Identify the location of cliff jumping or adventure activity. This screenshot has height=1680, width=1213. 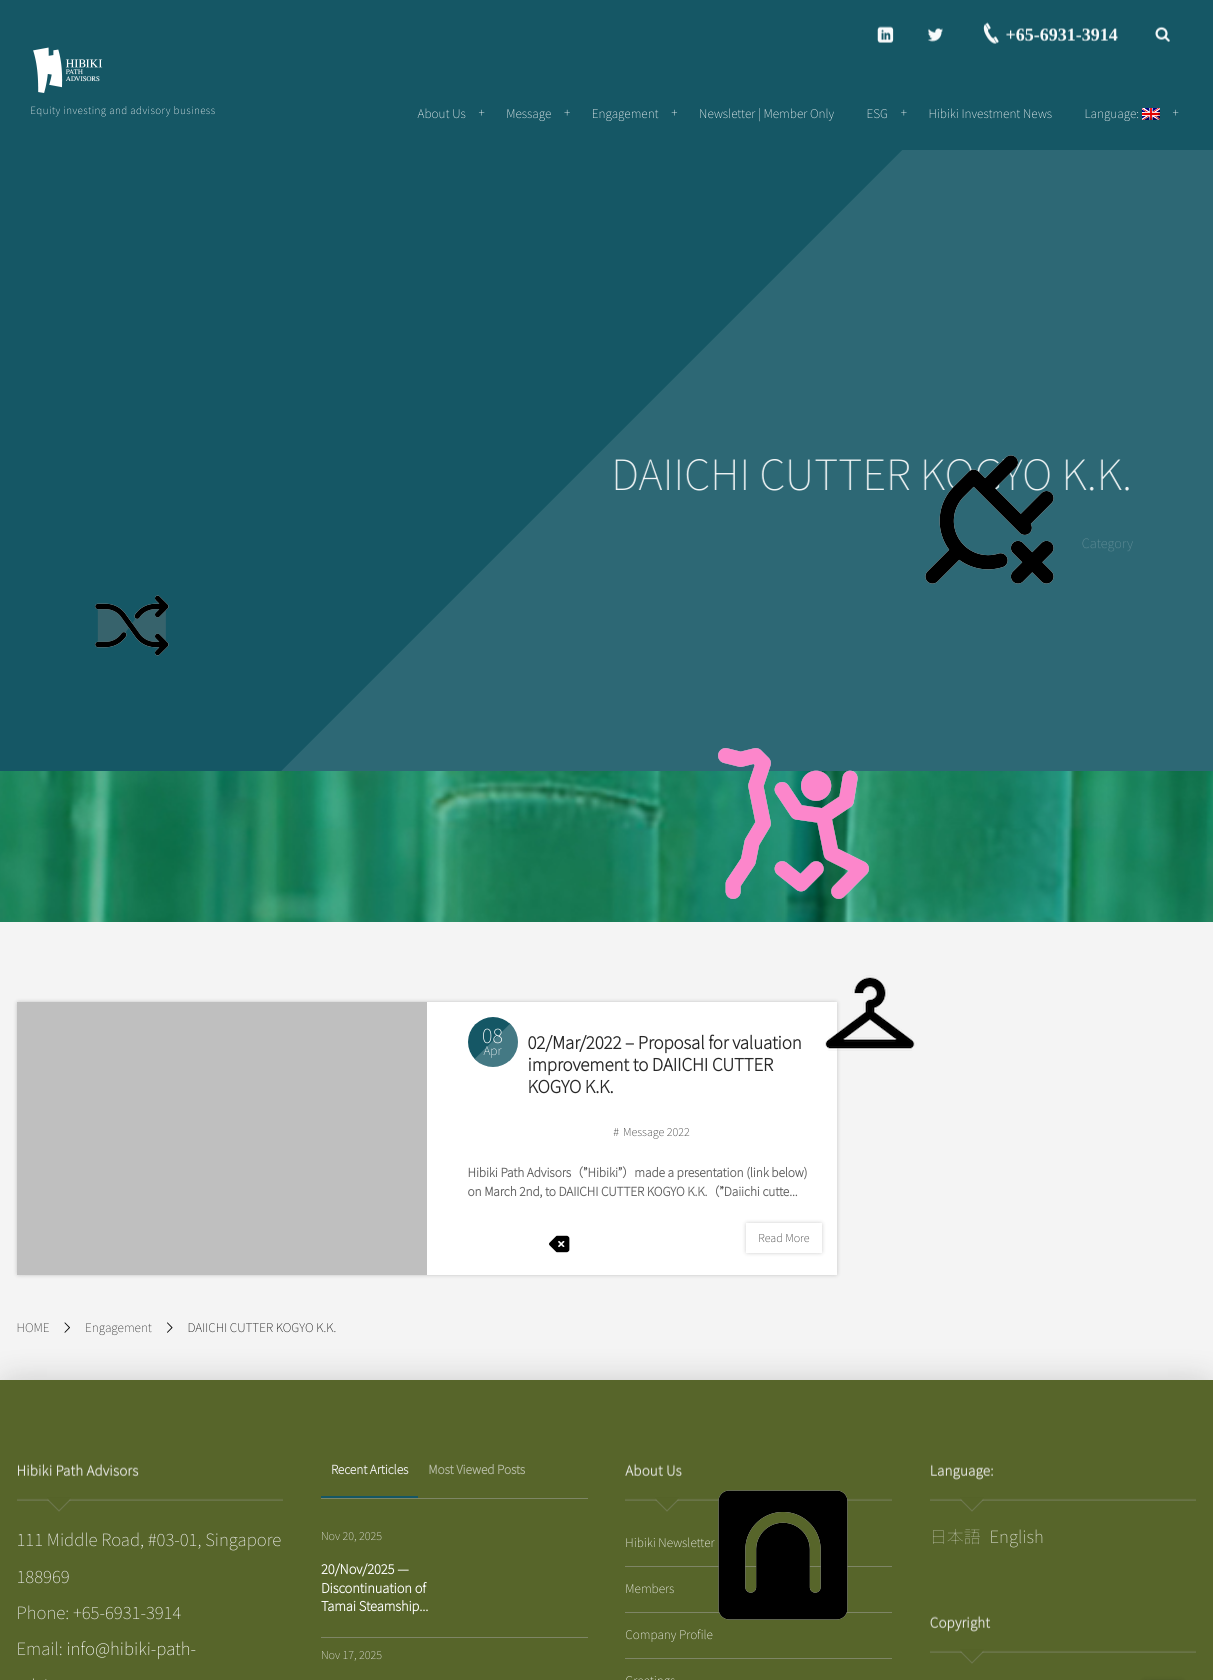
(793, 823).